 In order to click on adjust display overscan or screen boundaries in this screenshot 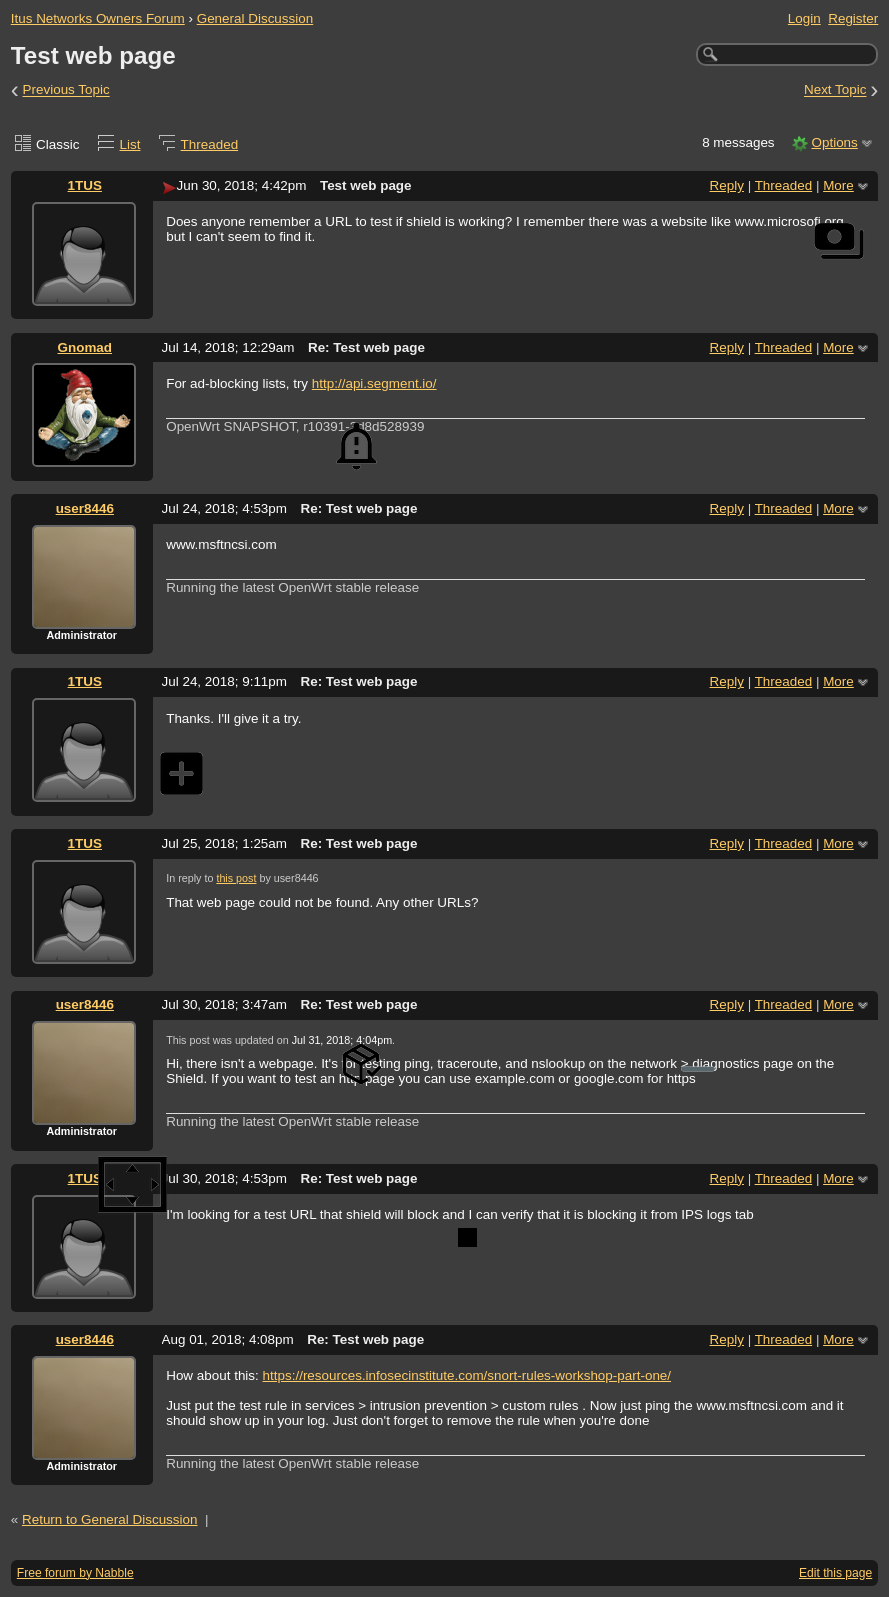, I will do `click(132, 1184)`.